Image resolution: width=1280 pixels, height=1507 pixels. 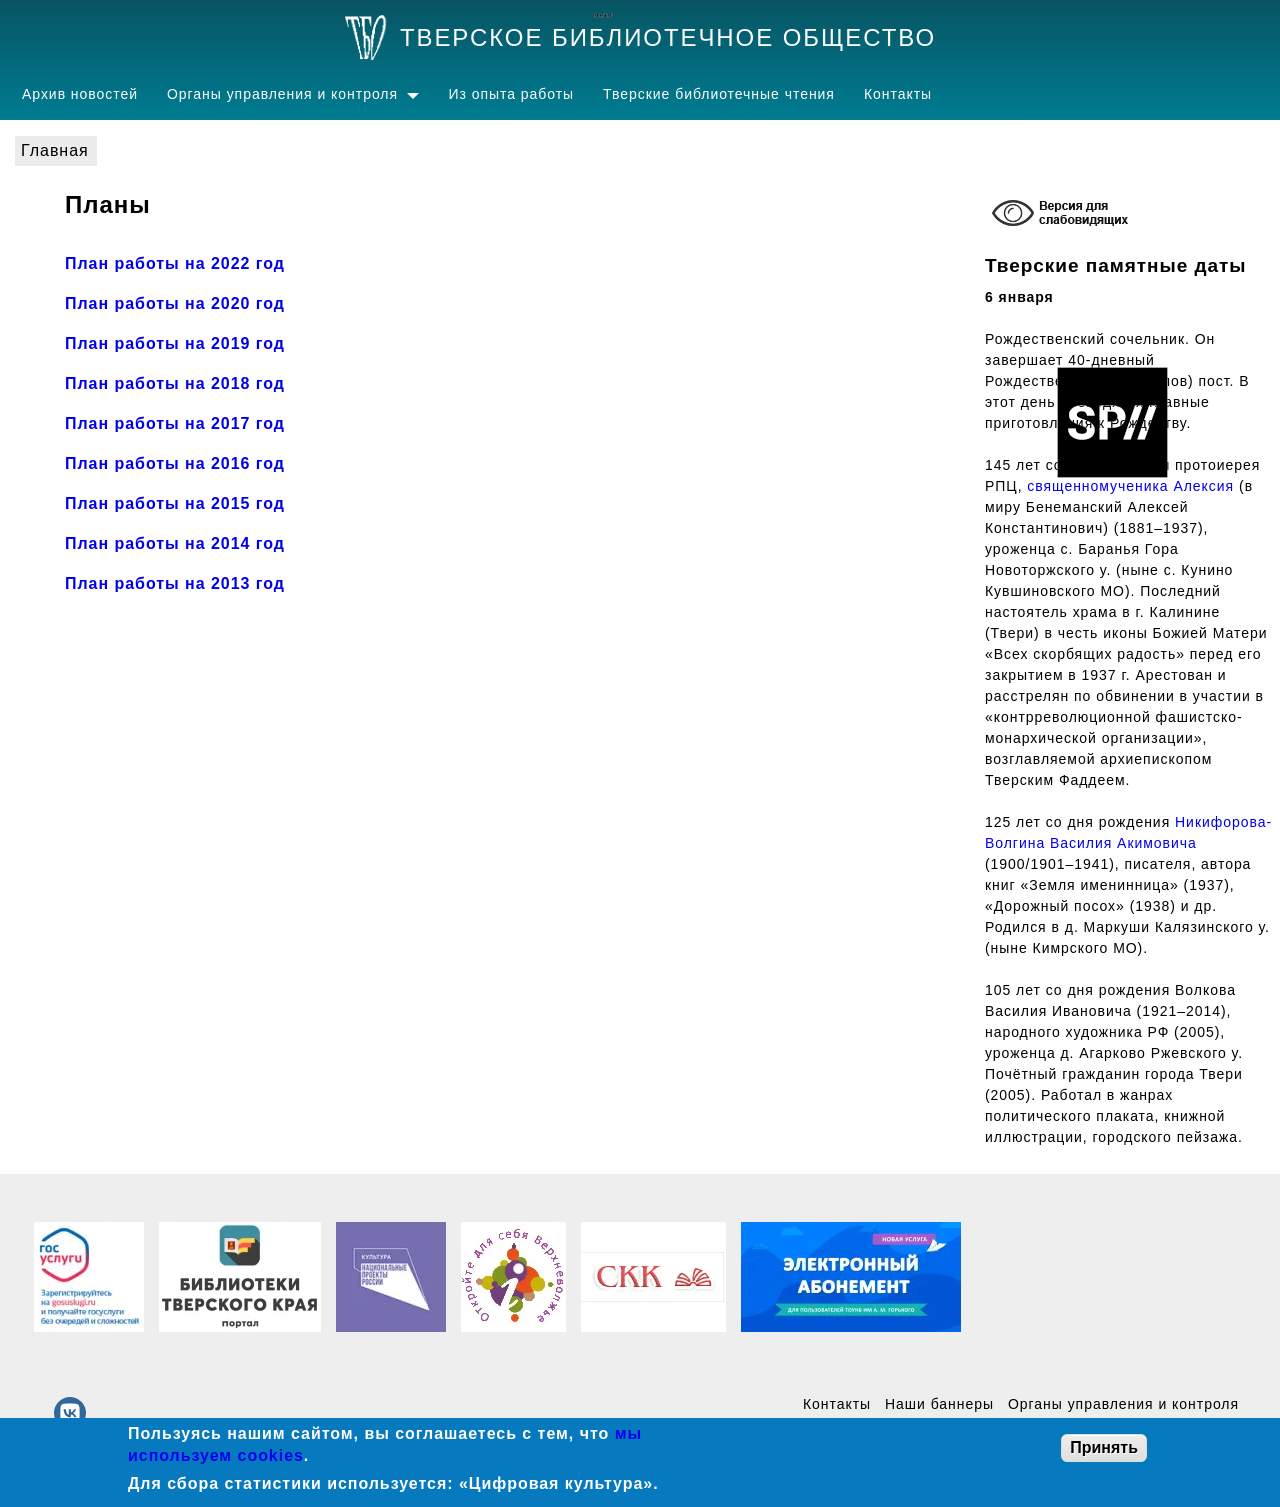 What do you see at coordinates (603, 15) in the screenshot?
I see `maytag brand logo` at bounding box center [603, 15].